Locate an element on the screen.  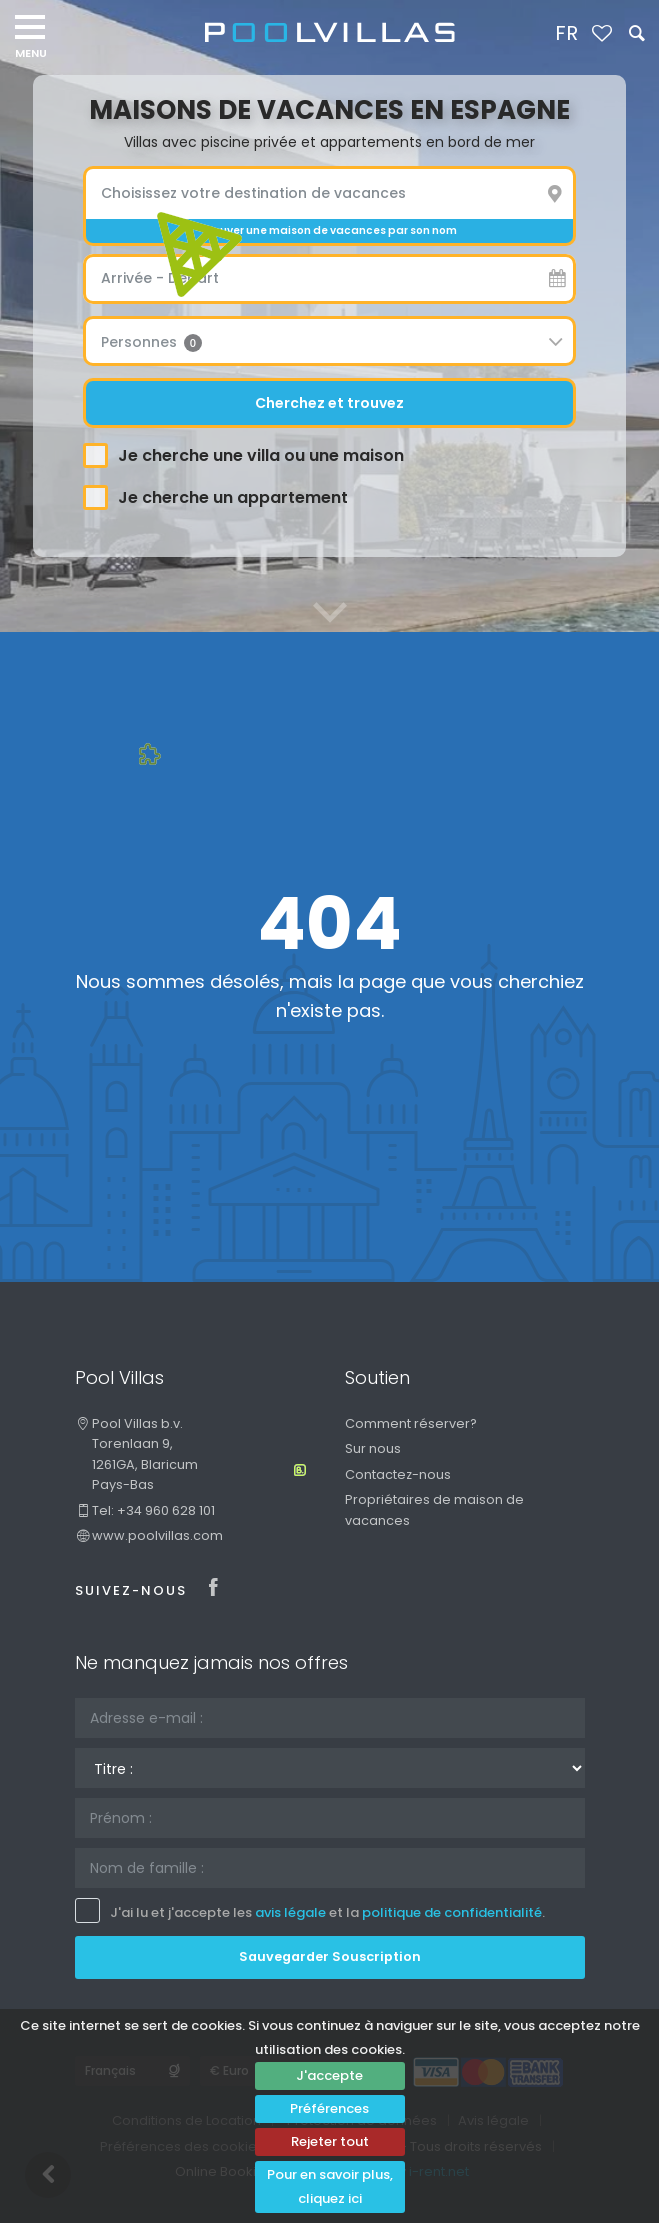
three.js library or 3D graphics project is located at coordinates (197, 252).